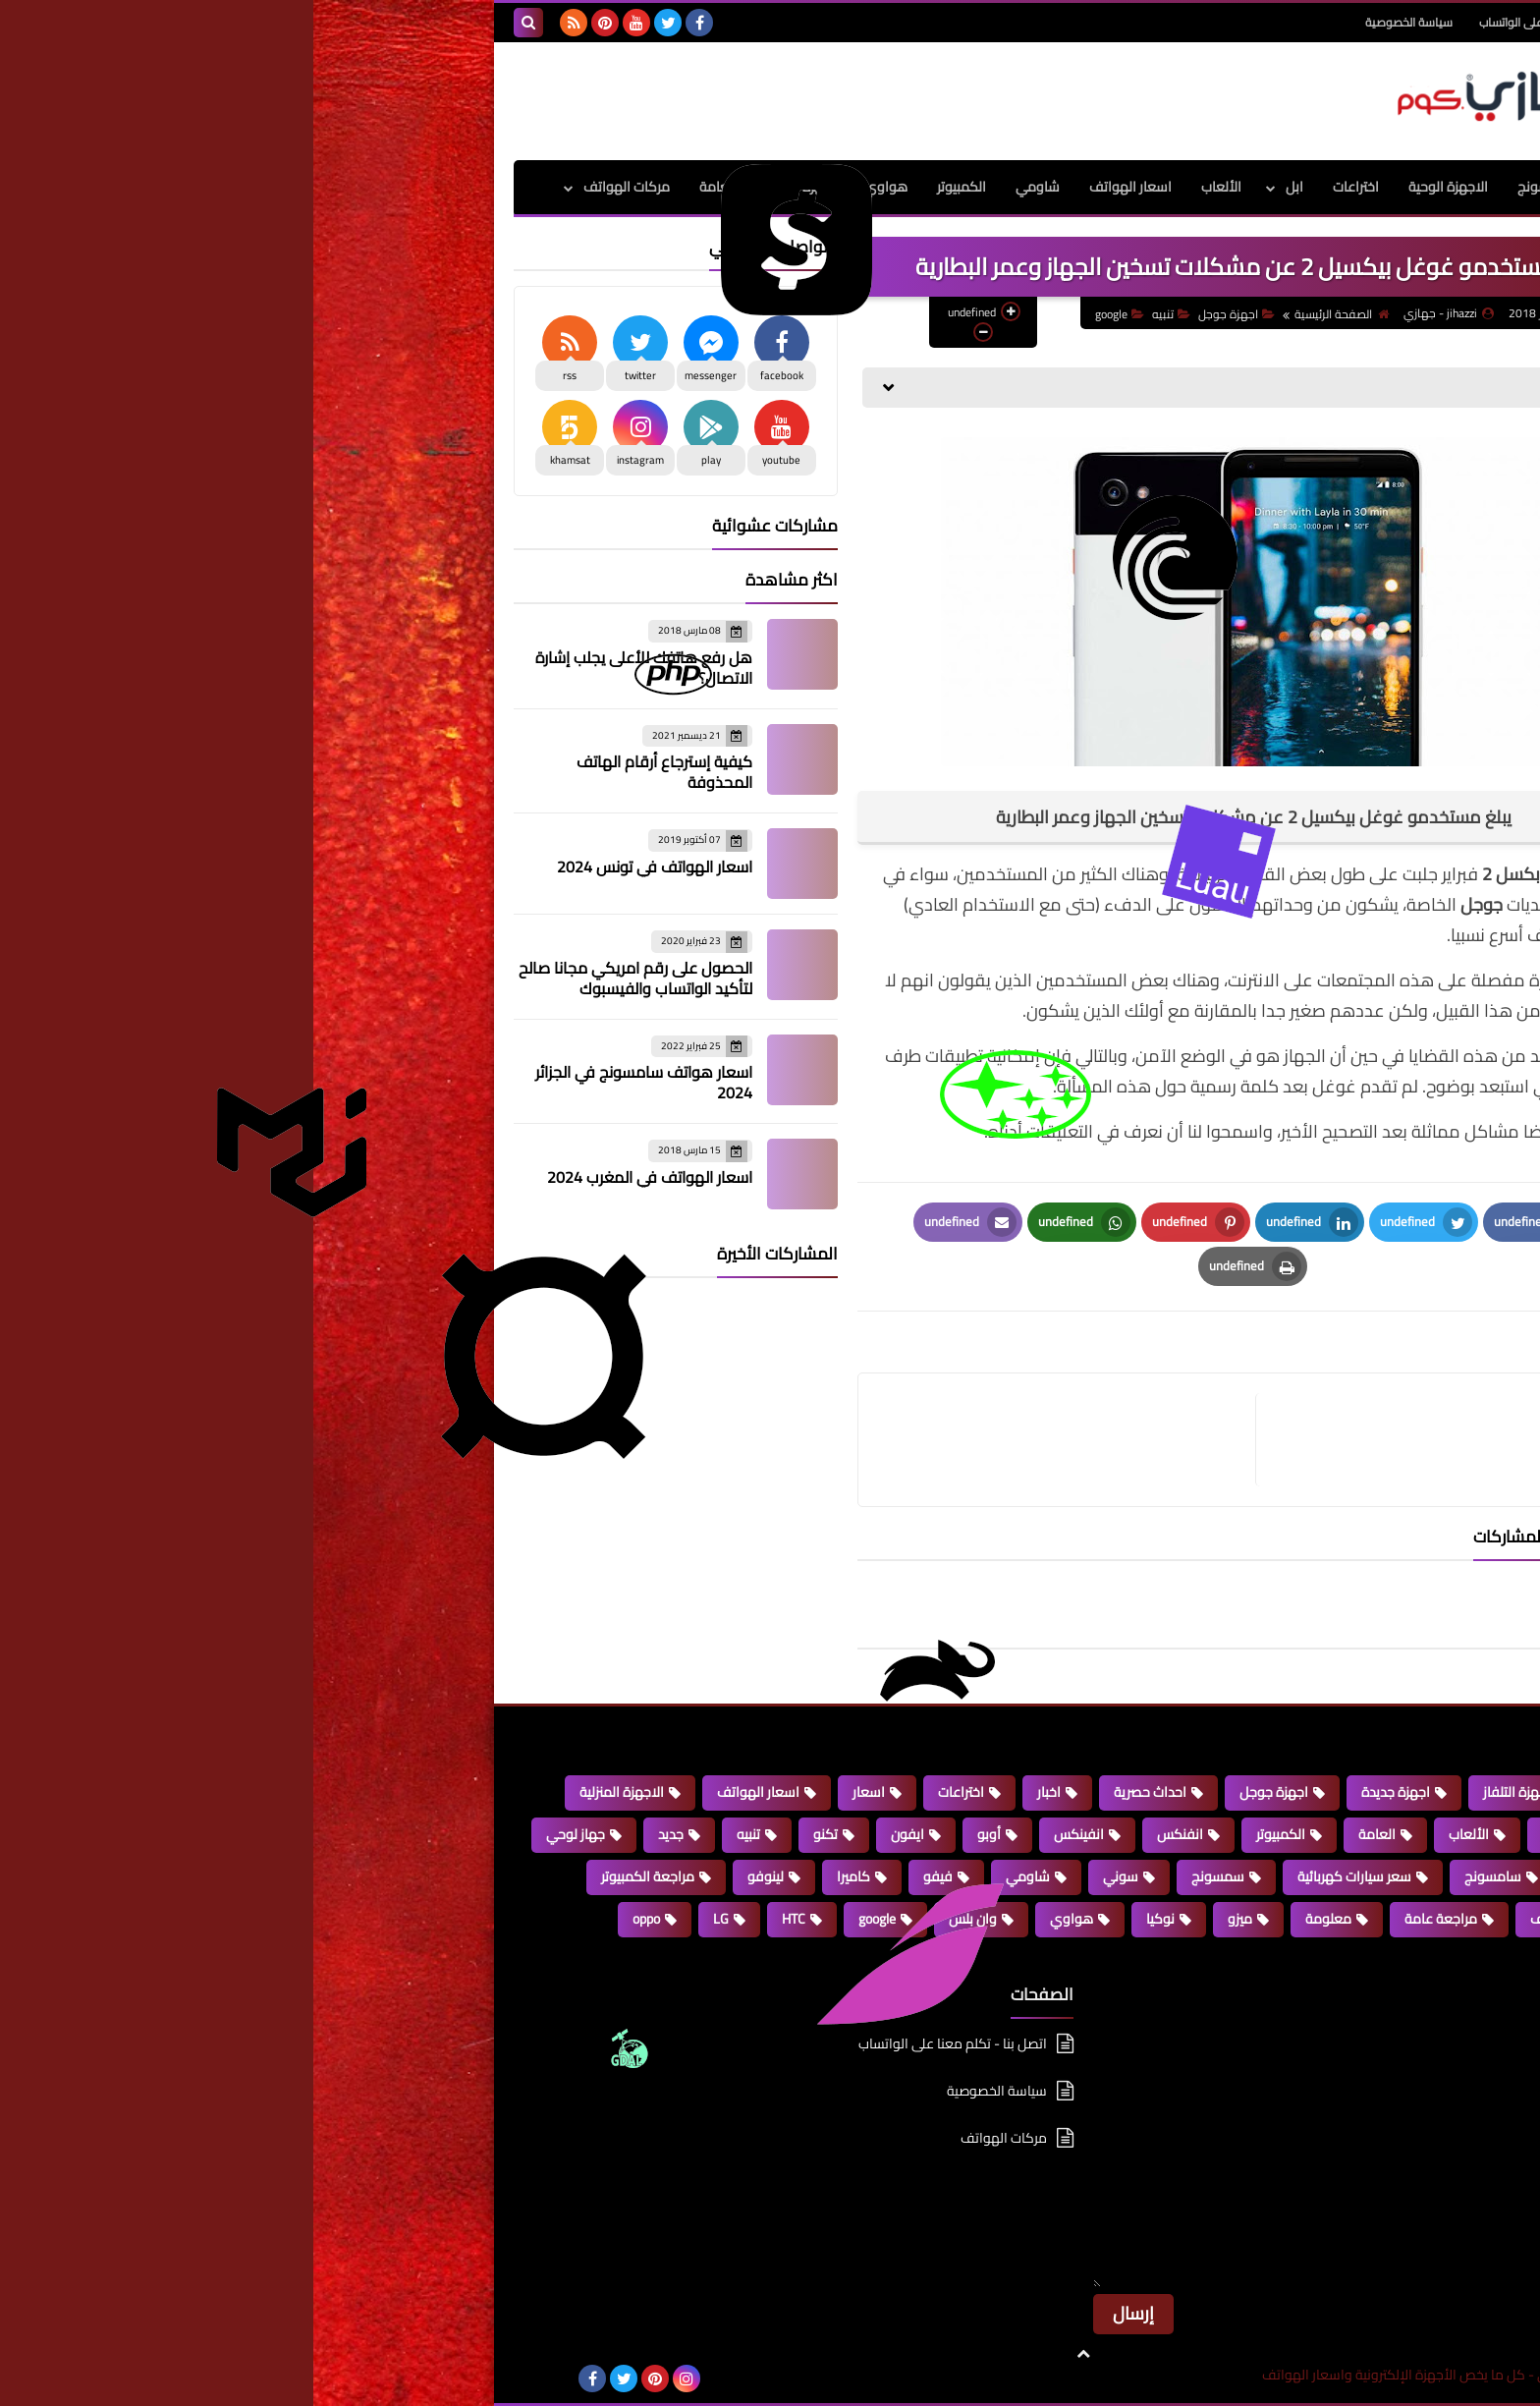 This screenshot has height=2406, width=1540. I want to click on animal planet brand logo, so click(937, 1670).